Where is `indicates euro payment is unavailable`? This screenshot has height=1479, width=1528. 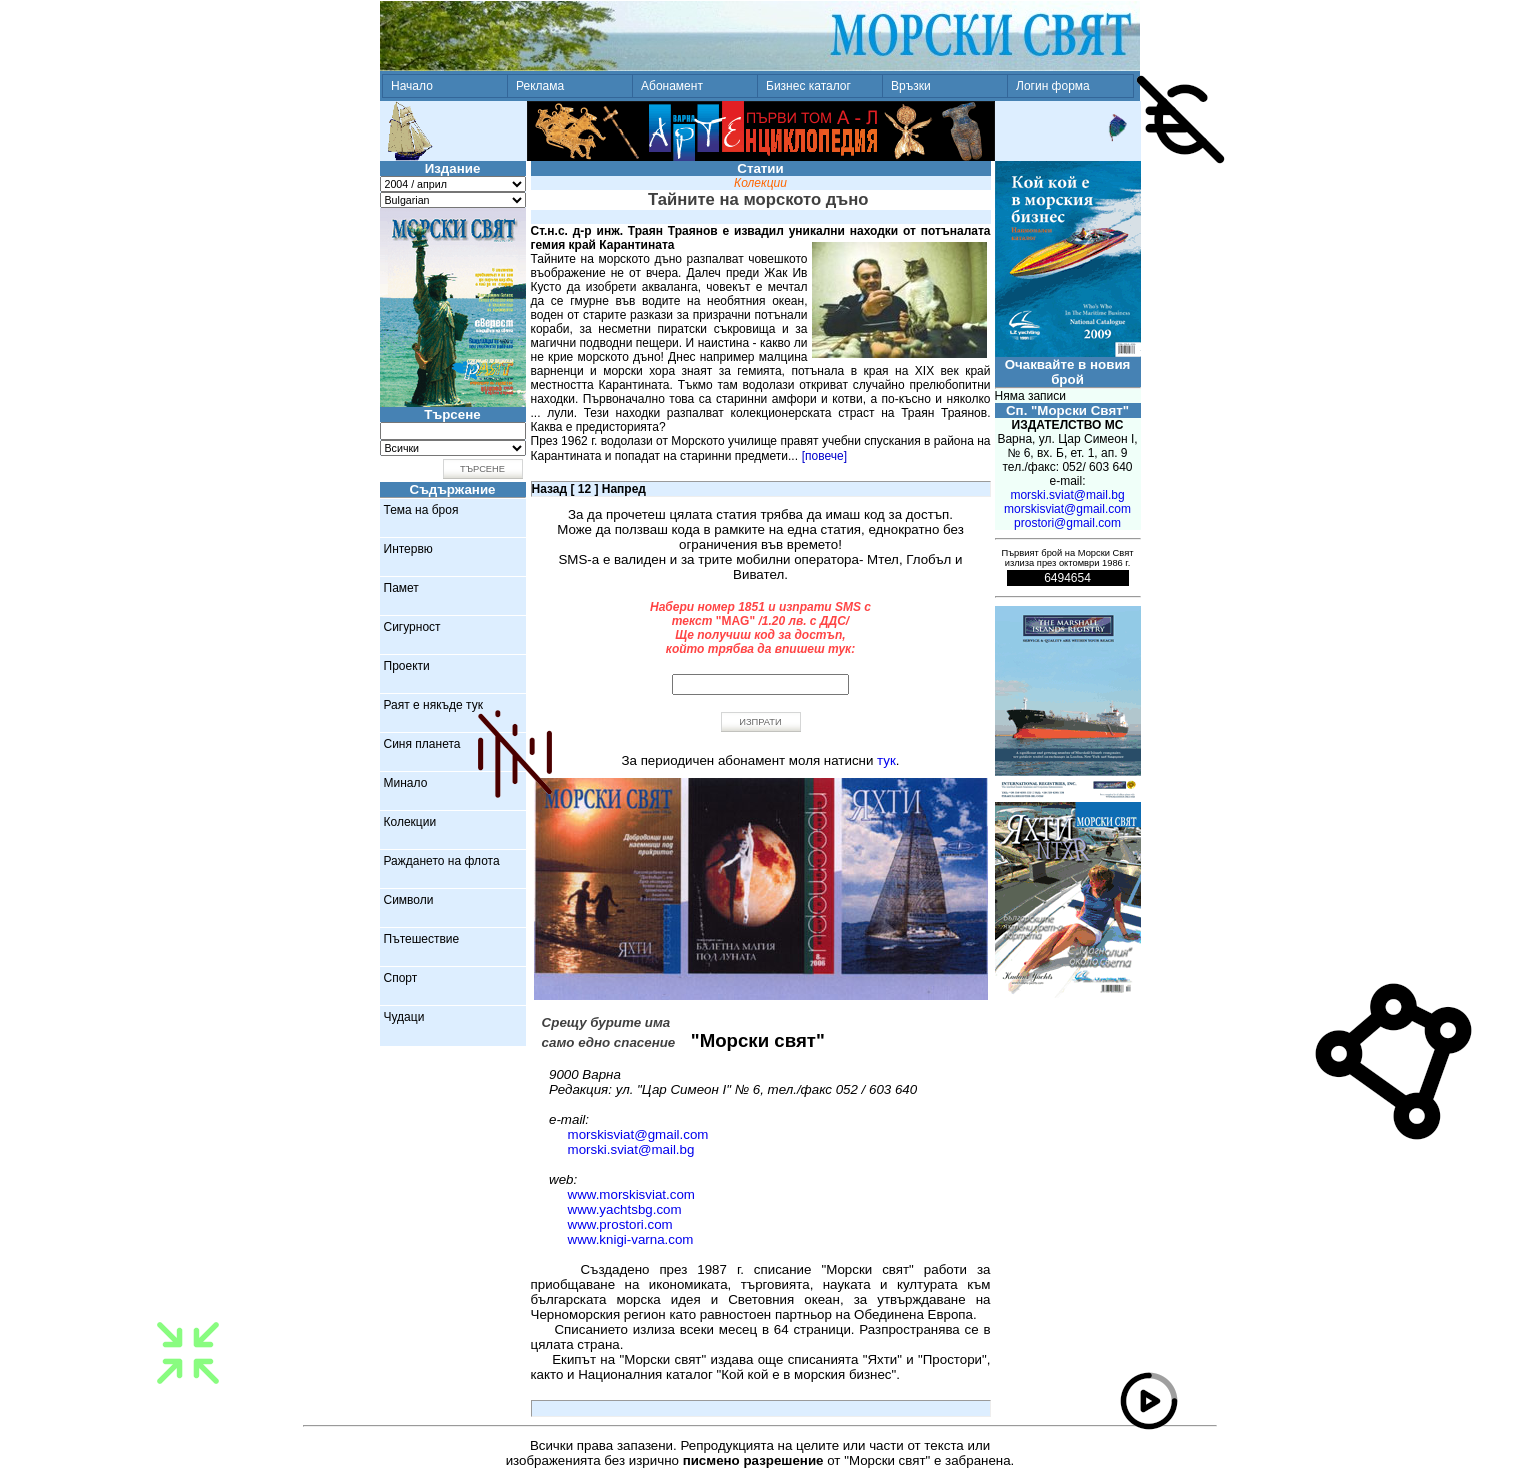 indicates euro payment is unavailable is located at coordinates (1180, 119).